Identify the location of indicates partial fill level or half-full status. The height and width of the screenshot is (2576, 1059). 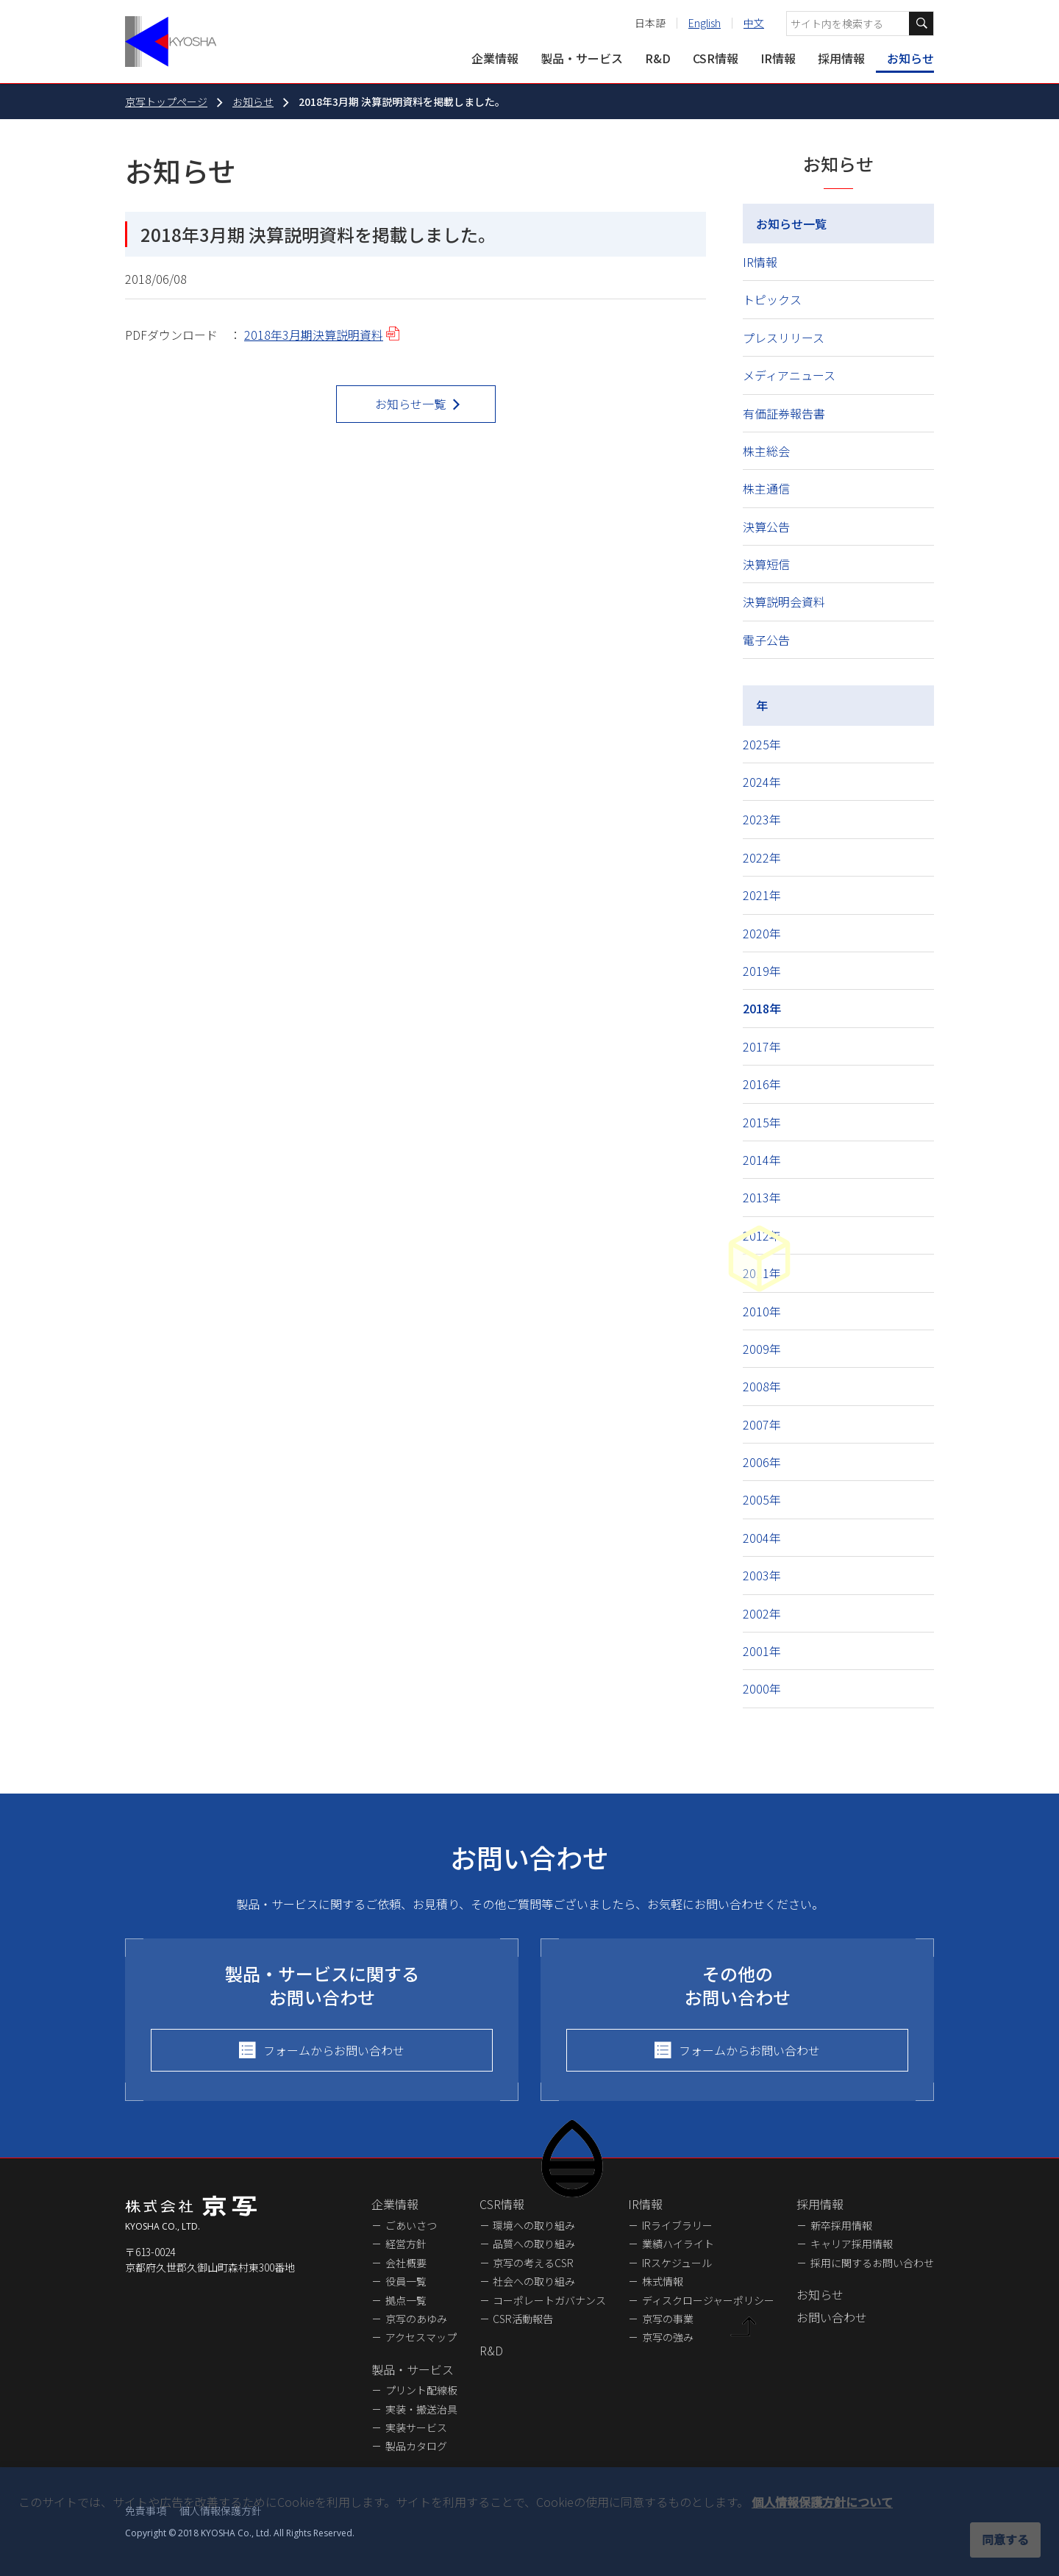
(572, 2161).